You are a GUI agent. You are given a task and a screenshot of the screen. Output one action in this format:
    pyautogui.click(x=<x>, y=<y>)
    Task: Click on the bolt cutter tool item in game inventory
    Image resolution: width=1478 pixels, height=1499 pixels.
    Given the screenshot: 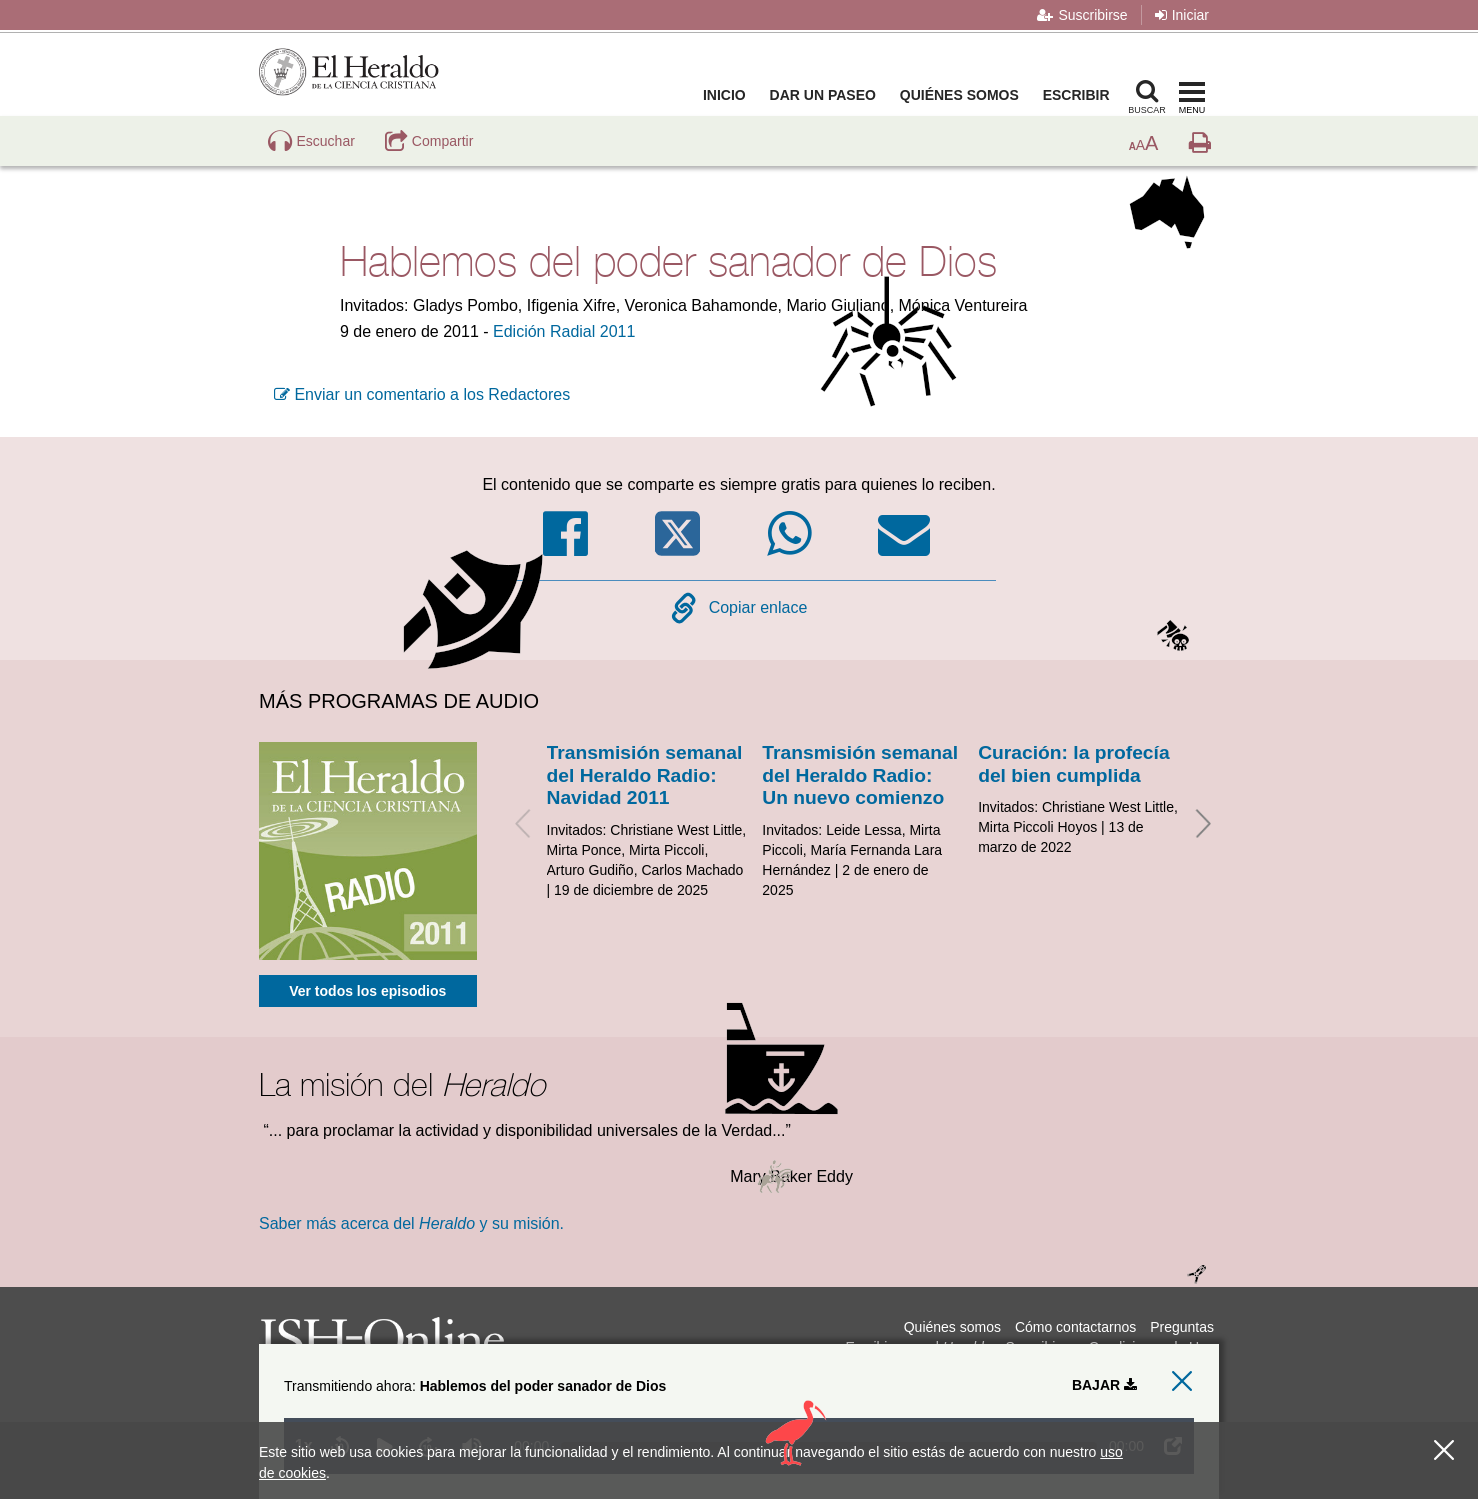 What is the action you would take?
    pyautogui.click(x=1197, y=1274)
    